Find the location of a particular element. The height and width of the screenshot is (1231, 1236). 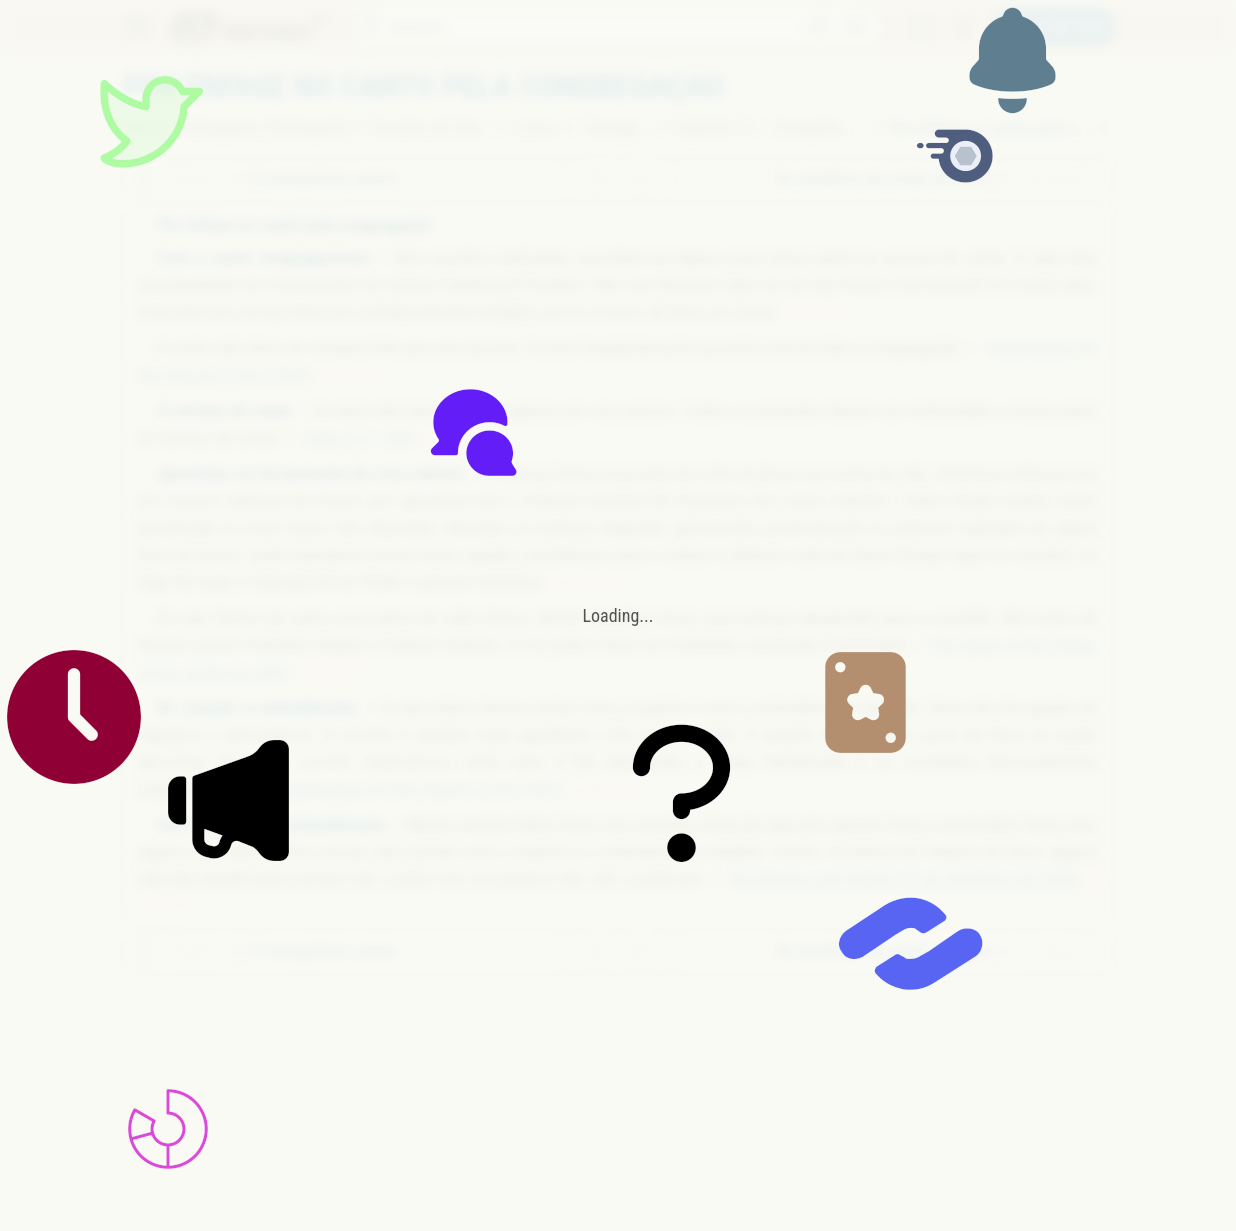

access help or support is located at coordinates (681, 790).